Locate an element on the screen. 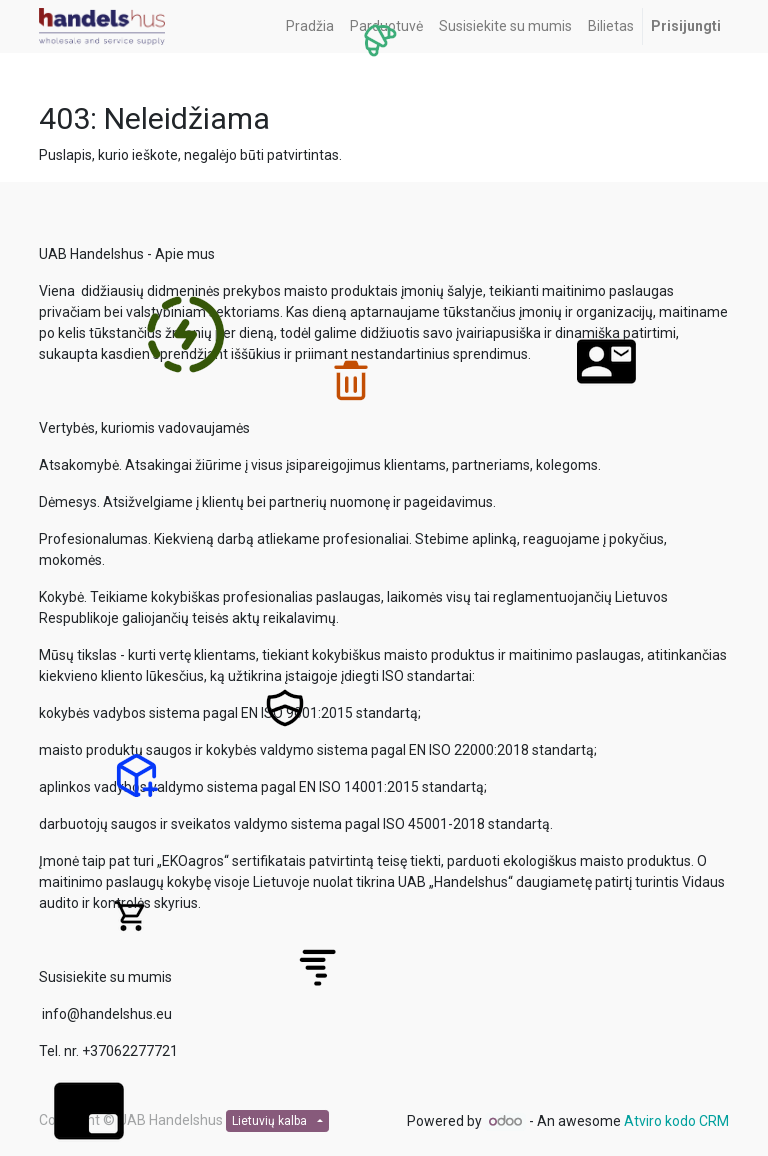  charging in progress is located at coordinates (185, 334).